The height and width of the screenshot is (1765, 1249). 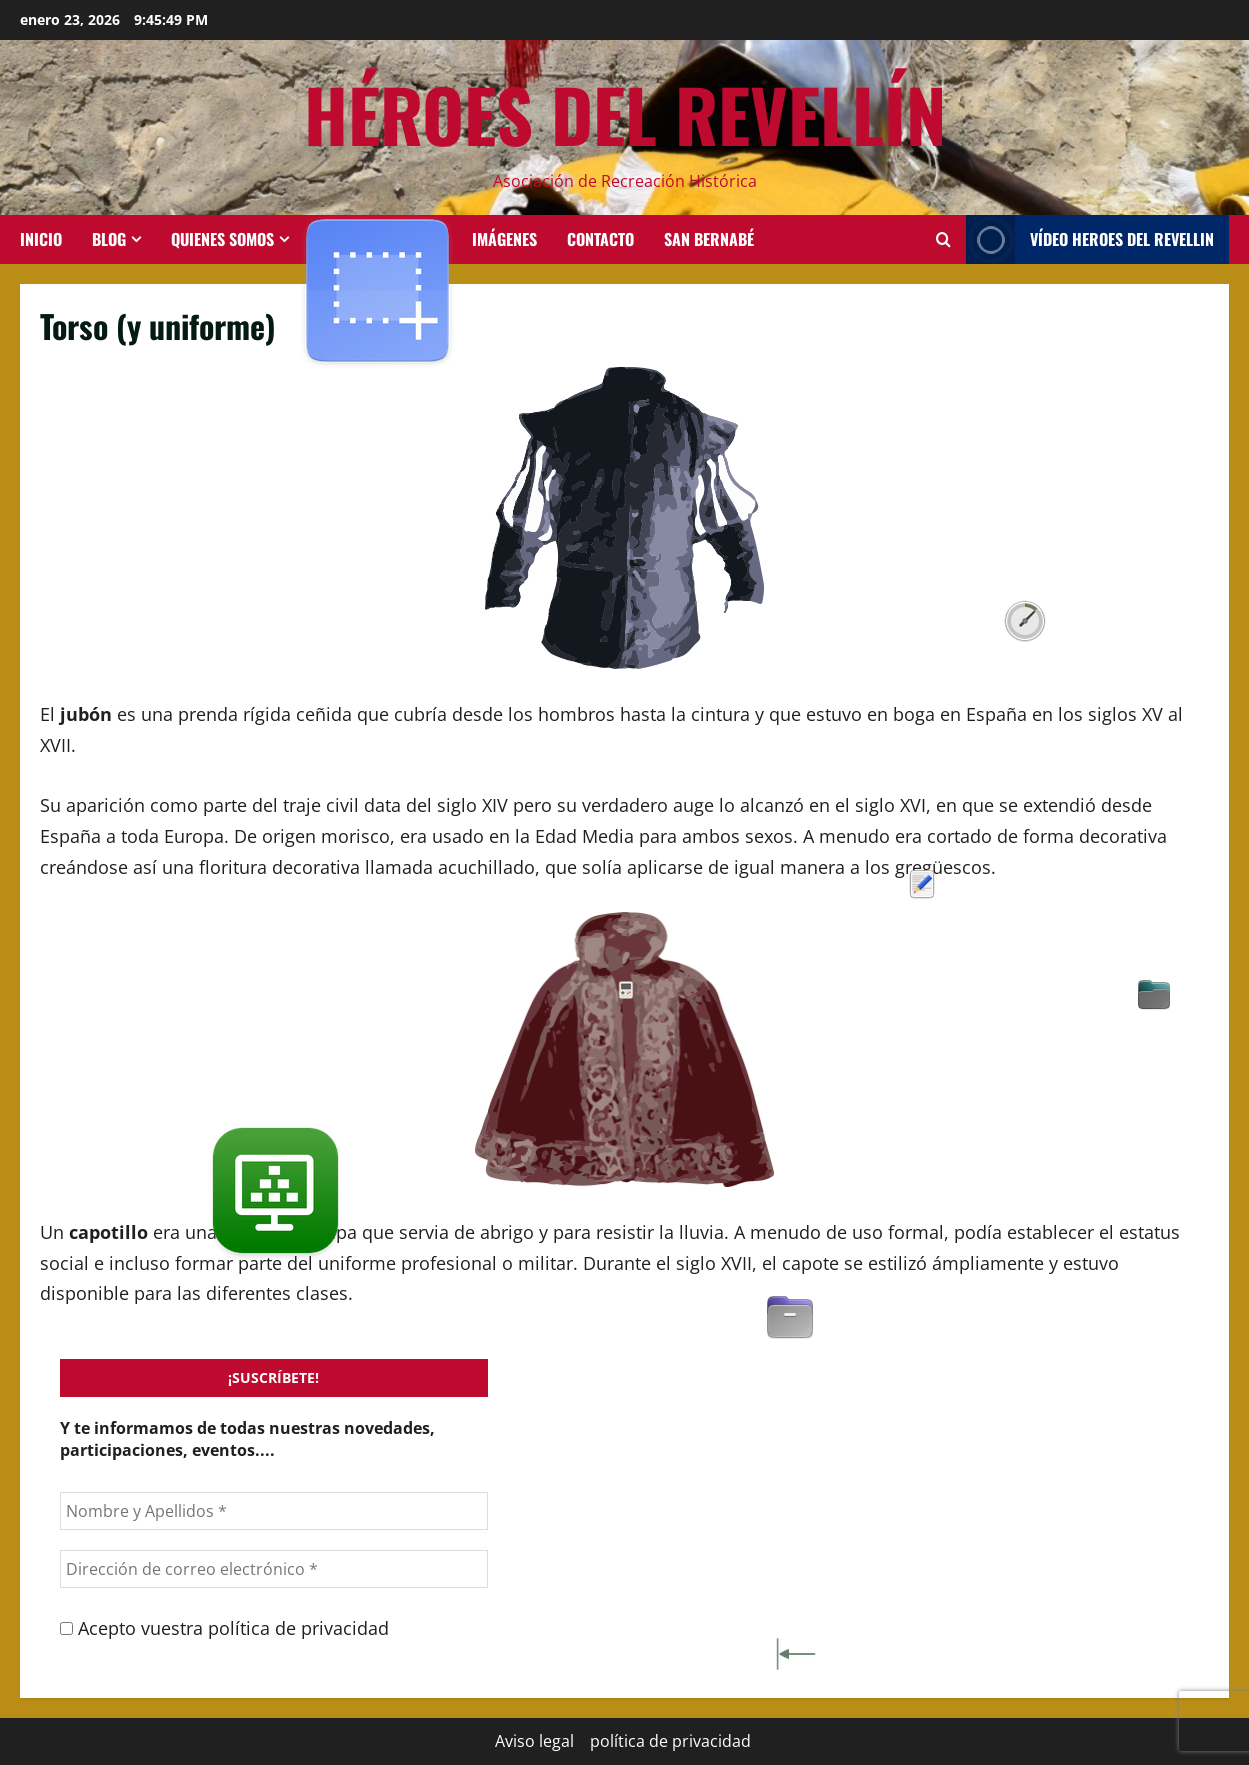 What do you see at coordinates (377, 290) in the screenshot?
I see `take a screenshot` at bounding box center [377, 290].